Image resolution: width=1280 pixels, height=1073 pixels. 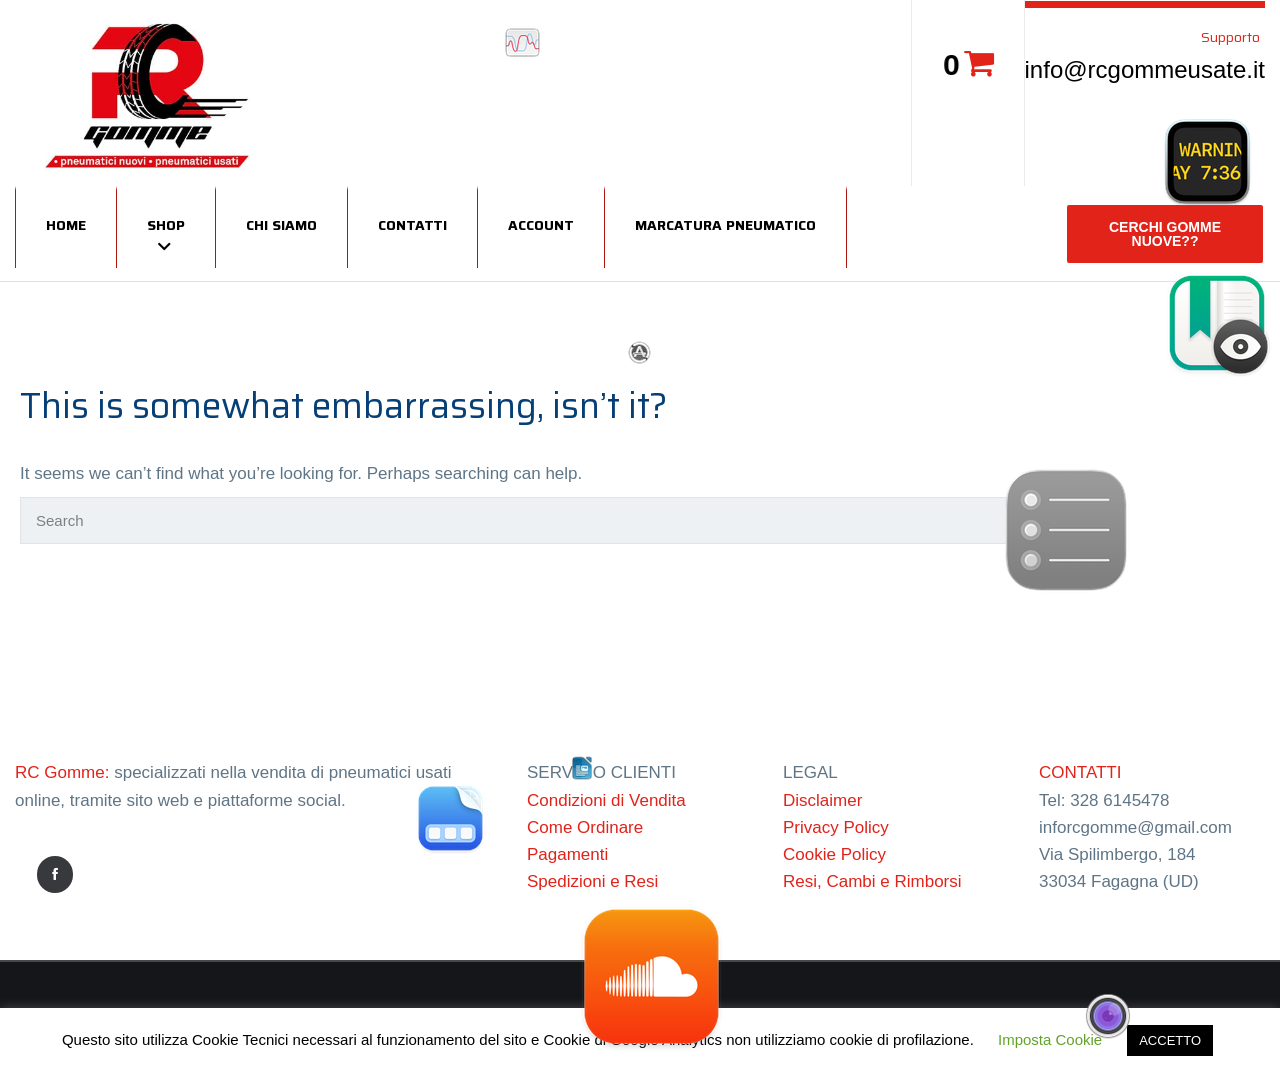 What do you see at coordinates (639, 352) in the screenshot?
I see `check for available system updates` at bounding box center [639, 352].